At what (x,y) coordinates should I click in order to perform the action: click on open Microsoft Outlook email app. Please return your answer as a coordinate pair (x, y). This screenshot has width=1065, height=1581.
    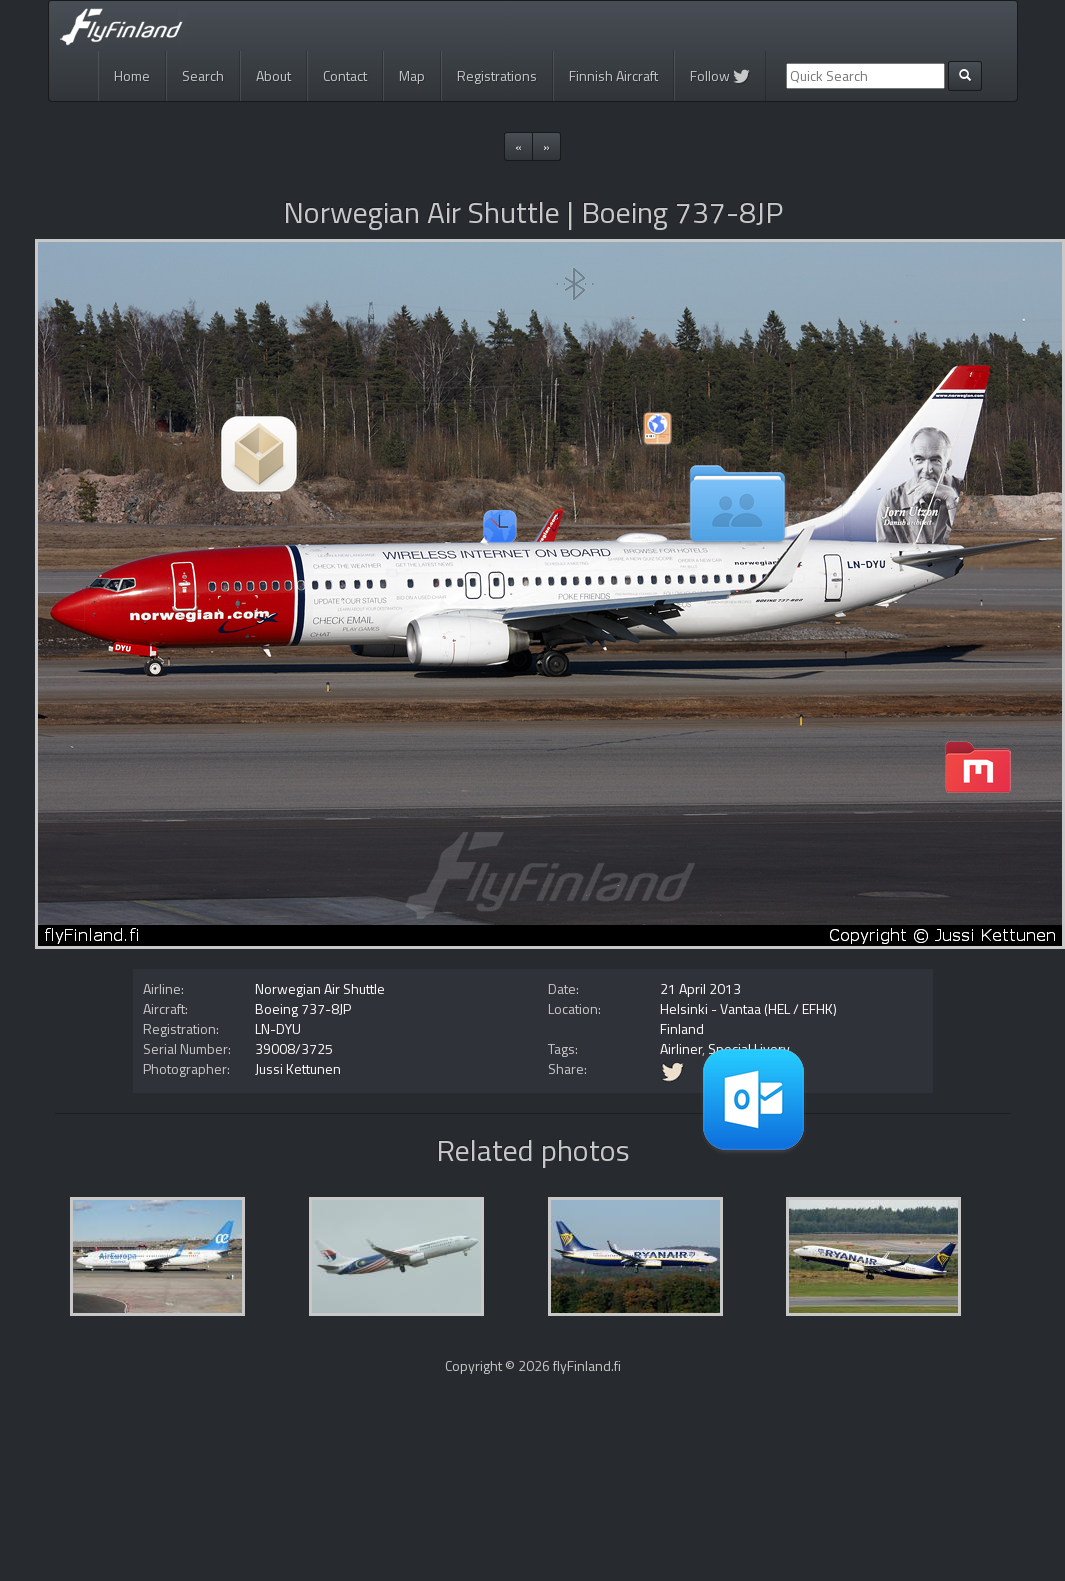
    Looking at the image, I should click on (753, 1099).